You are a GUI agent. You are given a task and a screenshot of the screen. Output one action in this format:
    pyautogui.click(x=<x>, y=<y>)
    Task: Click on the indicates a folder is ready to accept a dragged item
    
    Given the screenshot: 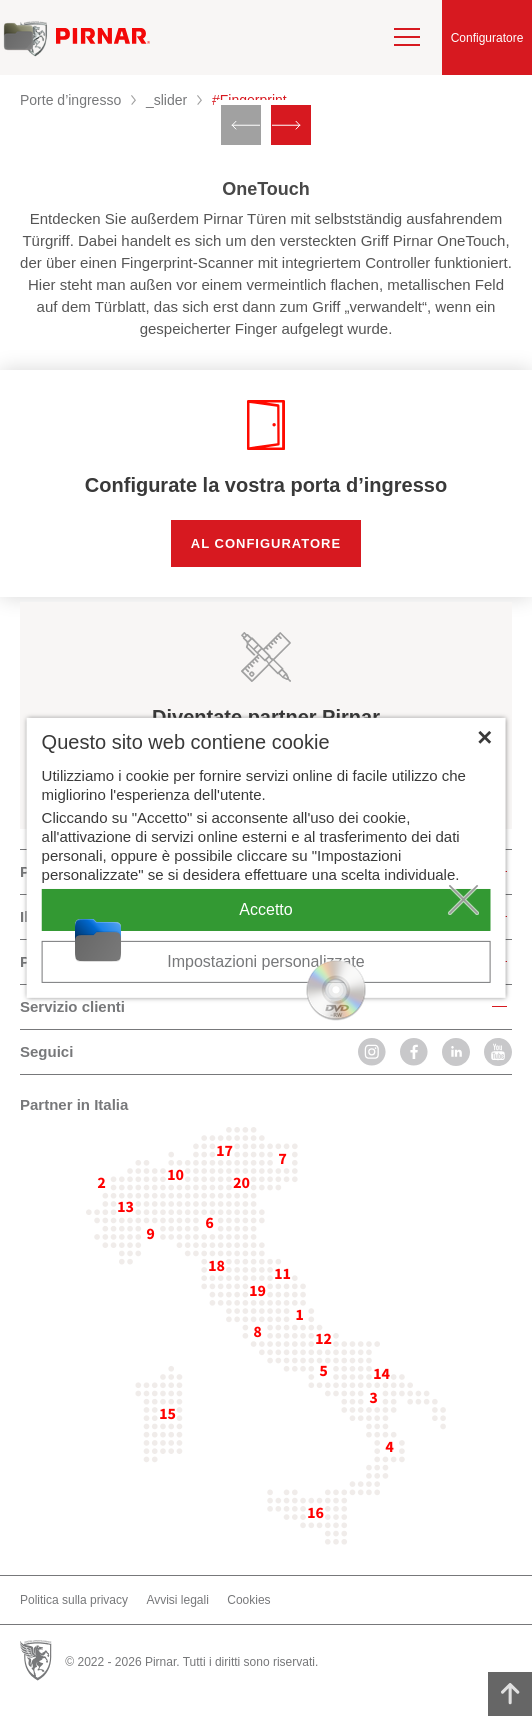 What is the action you would take?
    pyautogui.click(x=98, y=940)
    